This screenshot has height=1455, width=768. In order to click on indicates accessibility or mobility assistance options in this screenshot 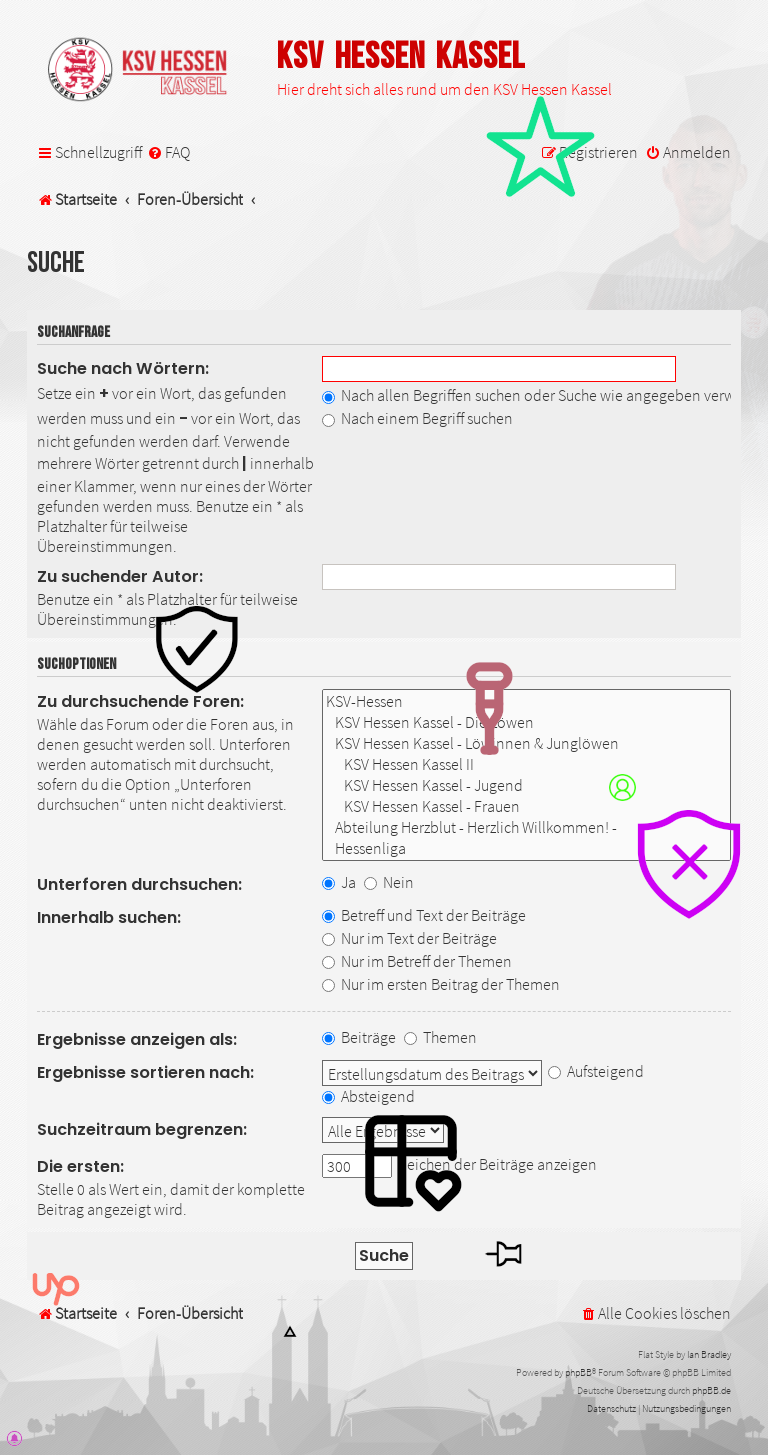, I will do `click(489, 708)`.